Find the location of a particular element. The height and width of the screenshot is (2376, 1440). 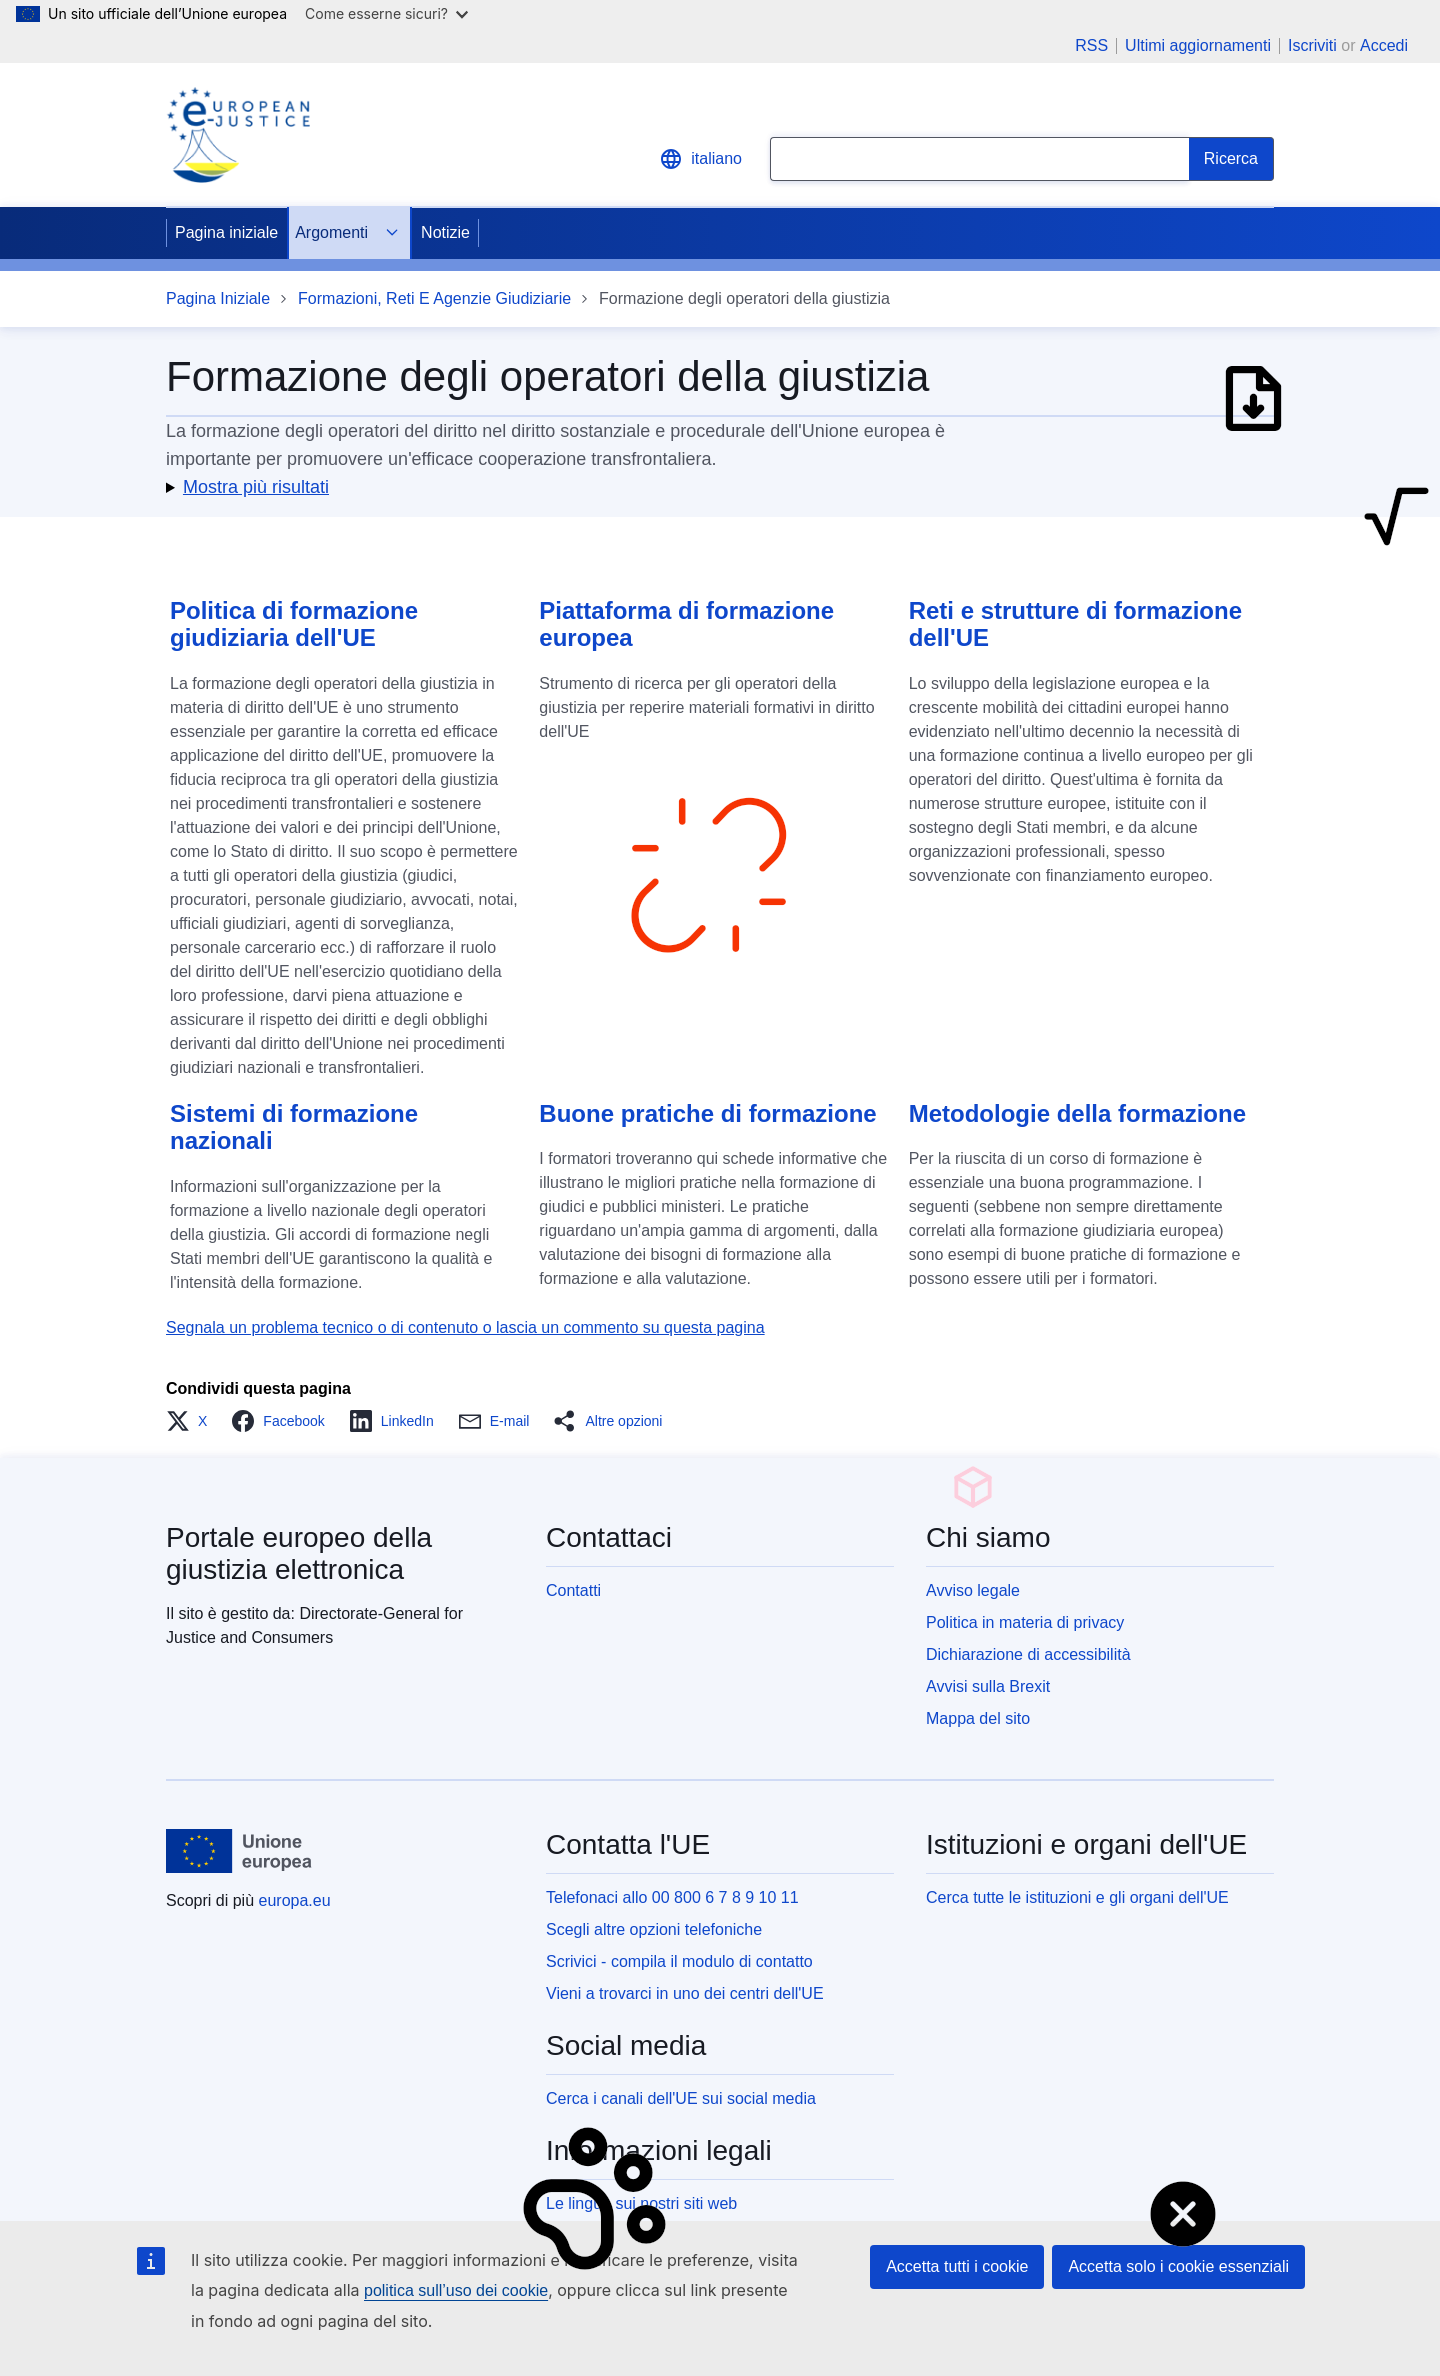

access square root or radical function in calculator is located at coordinates (1396, 516).